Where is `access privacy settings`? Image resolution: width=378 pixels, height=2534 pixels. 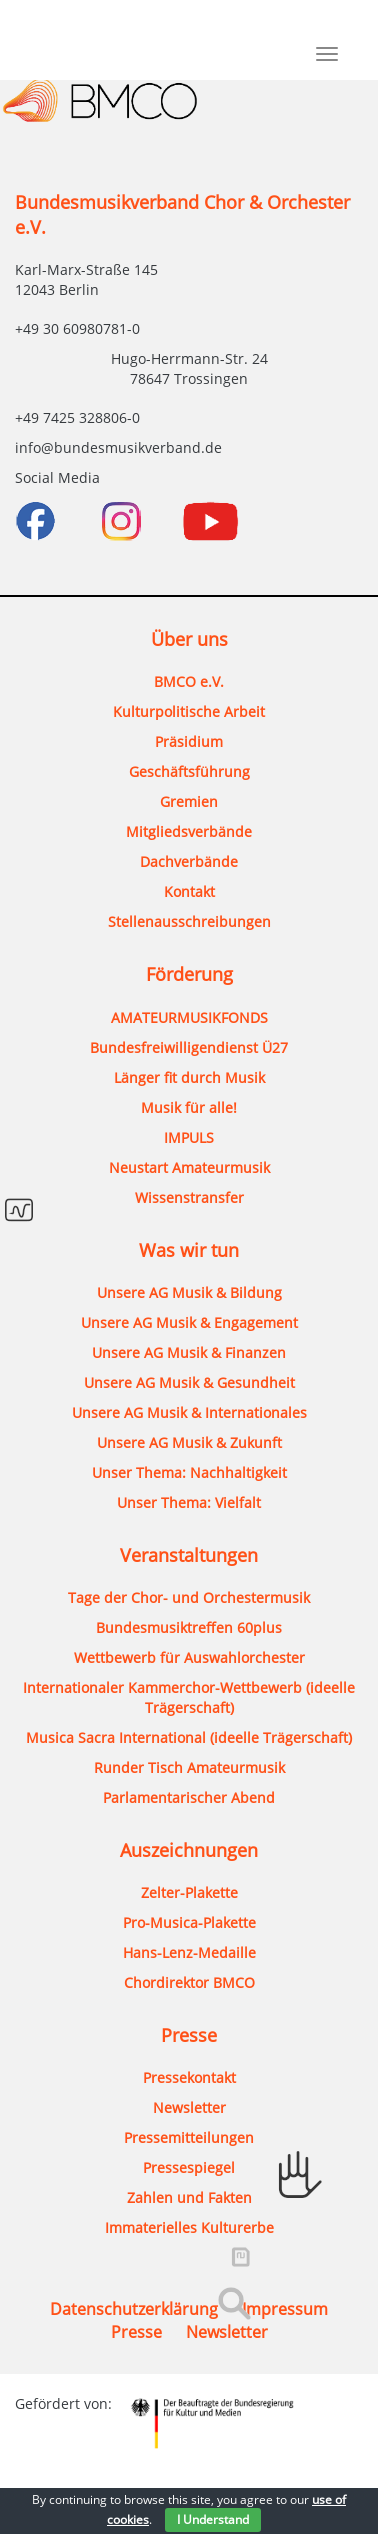 access privacy settings is located at coordinates (299, 2174).